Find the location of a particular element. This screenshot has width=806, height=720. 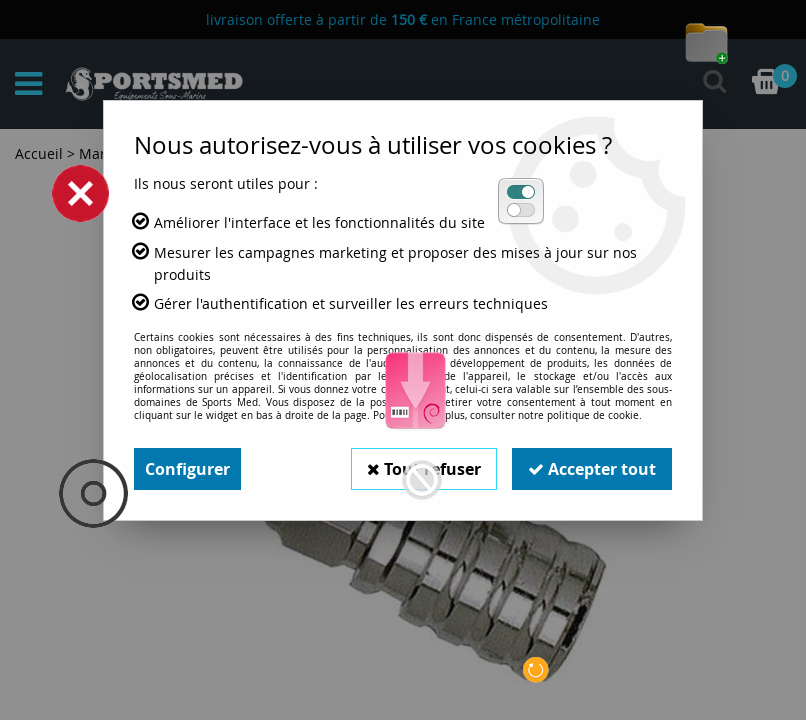

create a new folder is located at coordinates (706, 42).